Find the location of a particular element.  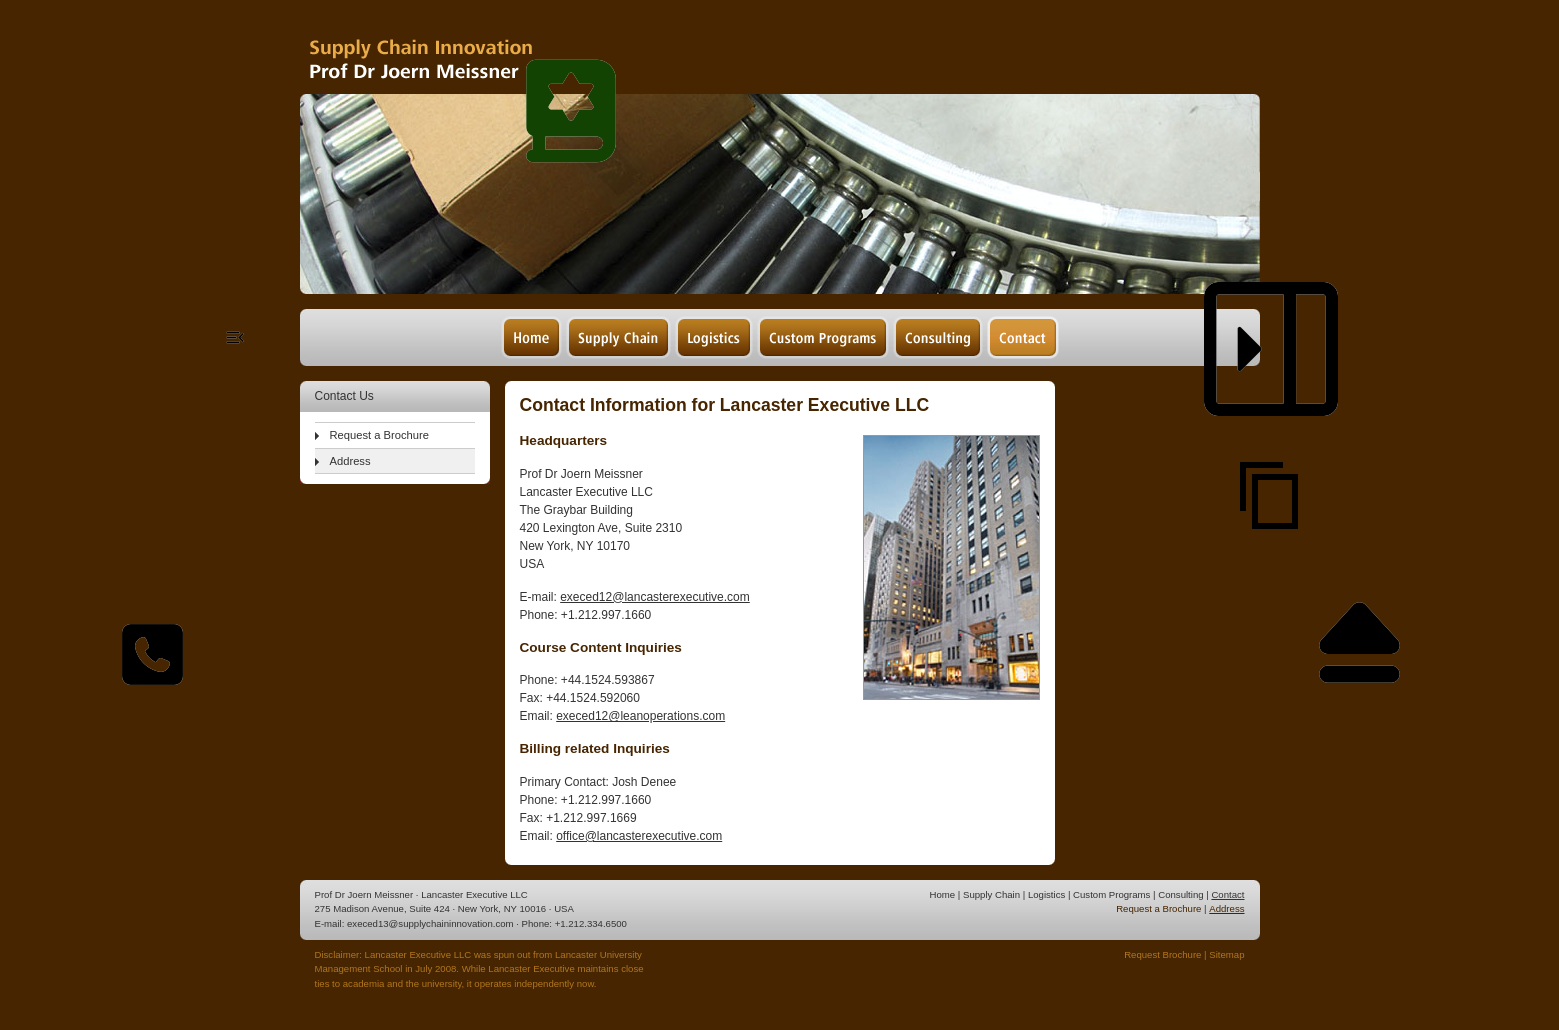

collapse the sidebar panel is located at coordinates (1271, 349).